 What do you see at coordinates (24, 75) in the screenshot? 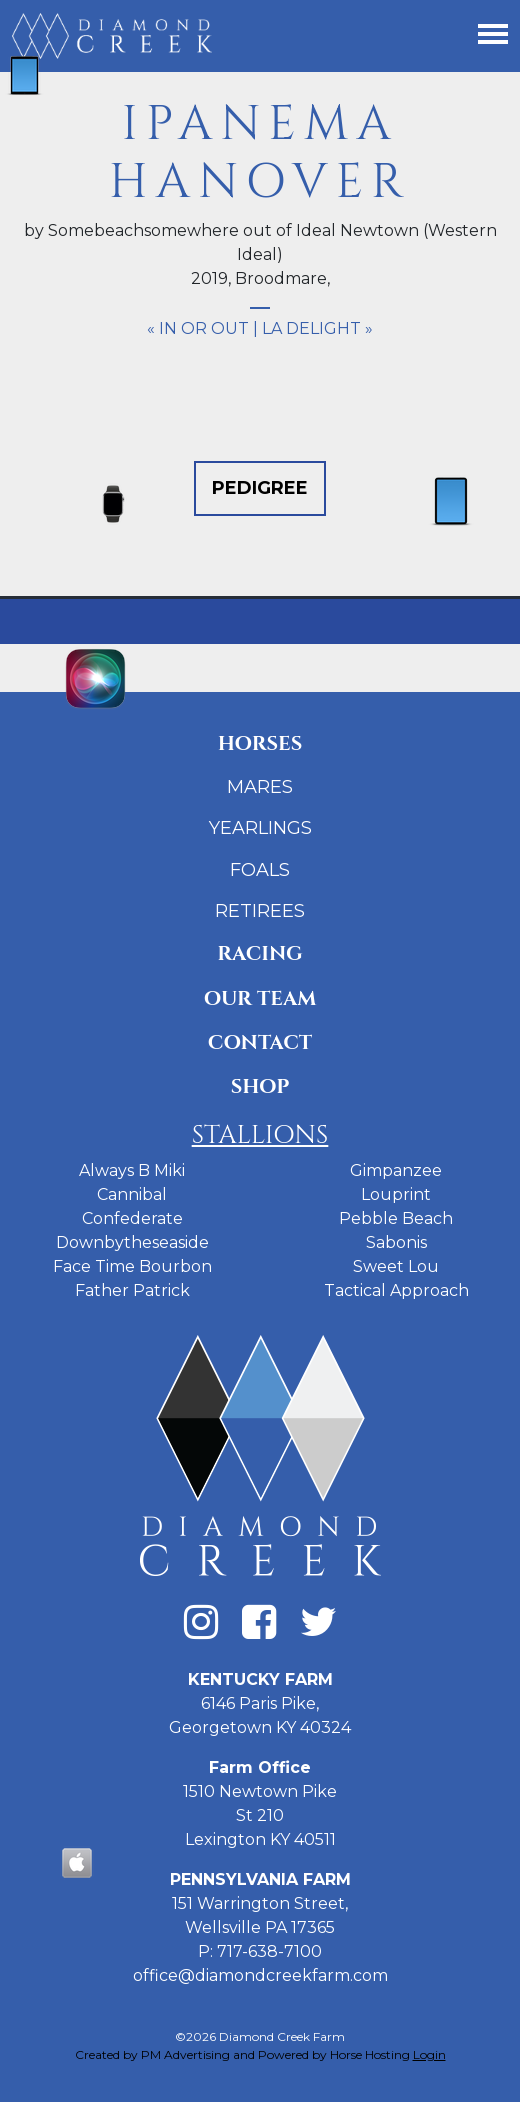
I see `iPad Pro with cellular connectivity in device list` at bounding box center [24, 75].